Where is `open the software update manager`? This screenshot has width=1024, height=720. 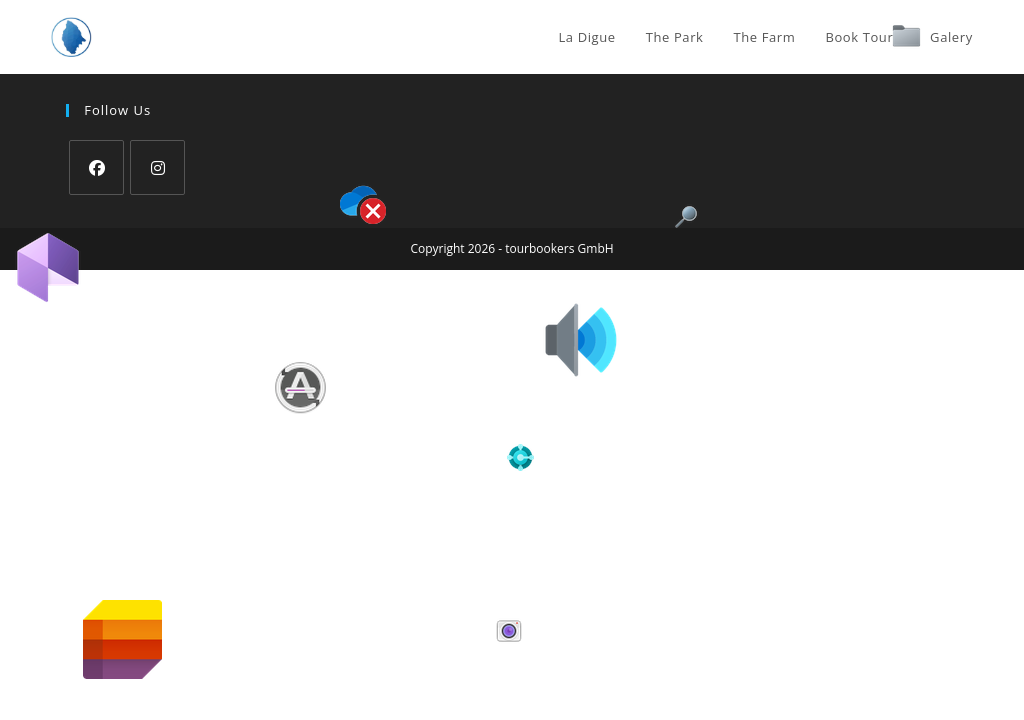
open the software update manager is located at coordinates (300, 387).